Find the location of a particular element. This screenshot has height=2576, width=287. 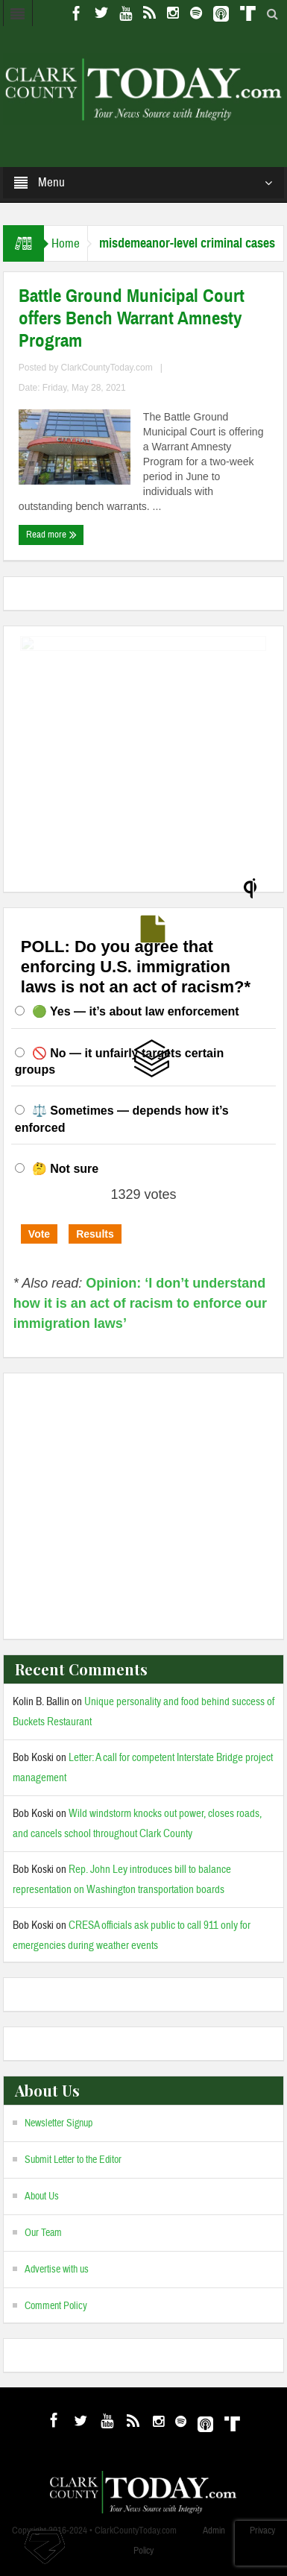

view or open a document is located at coordinates (153, 929).